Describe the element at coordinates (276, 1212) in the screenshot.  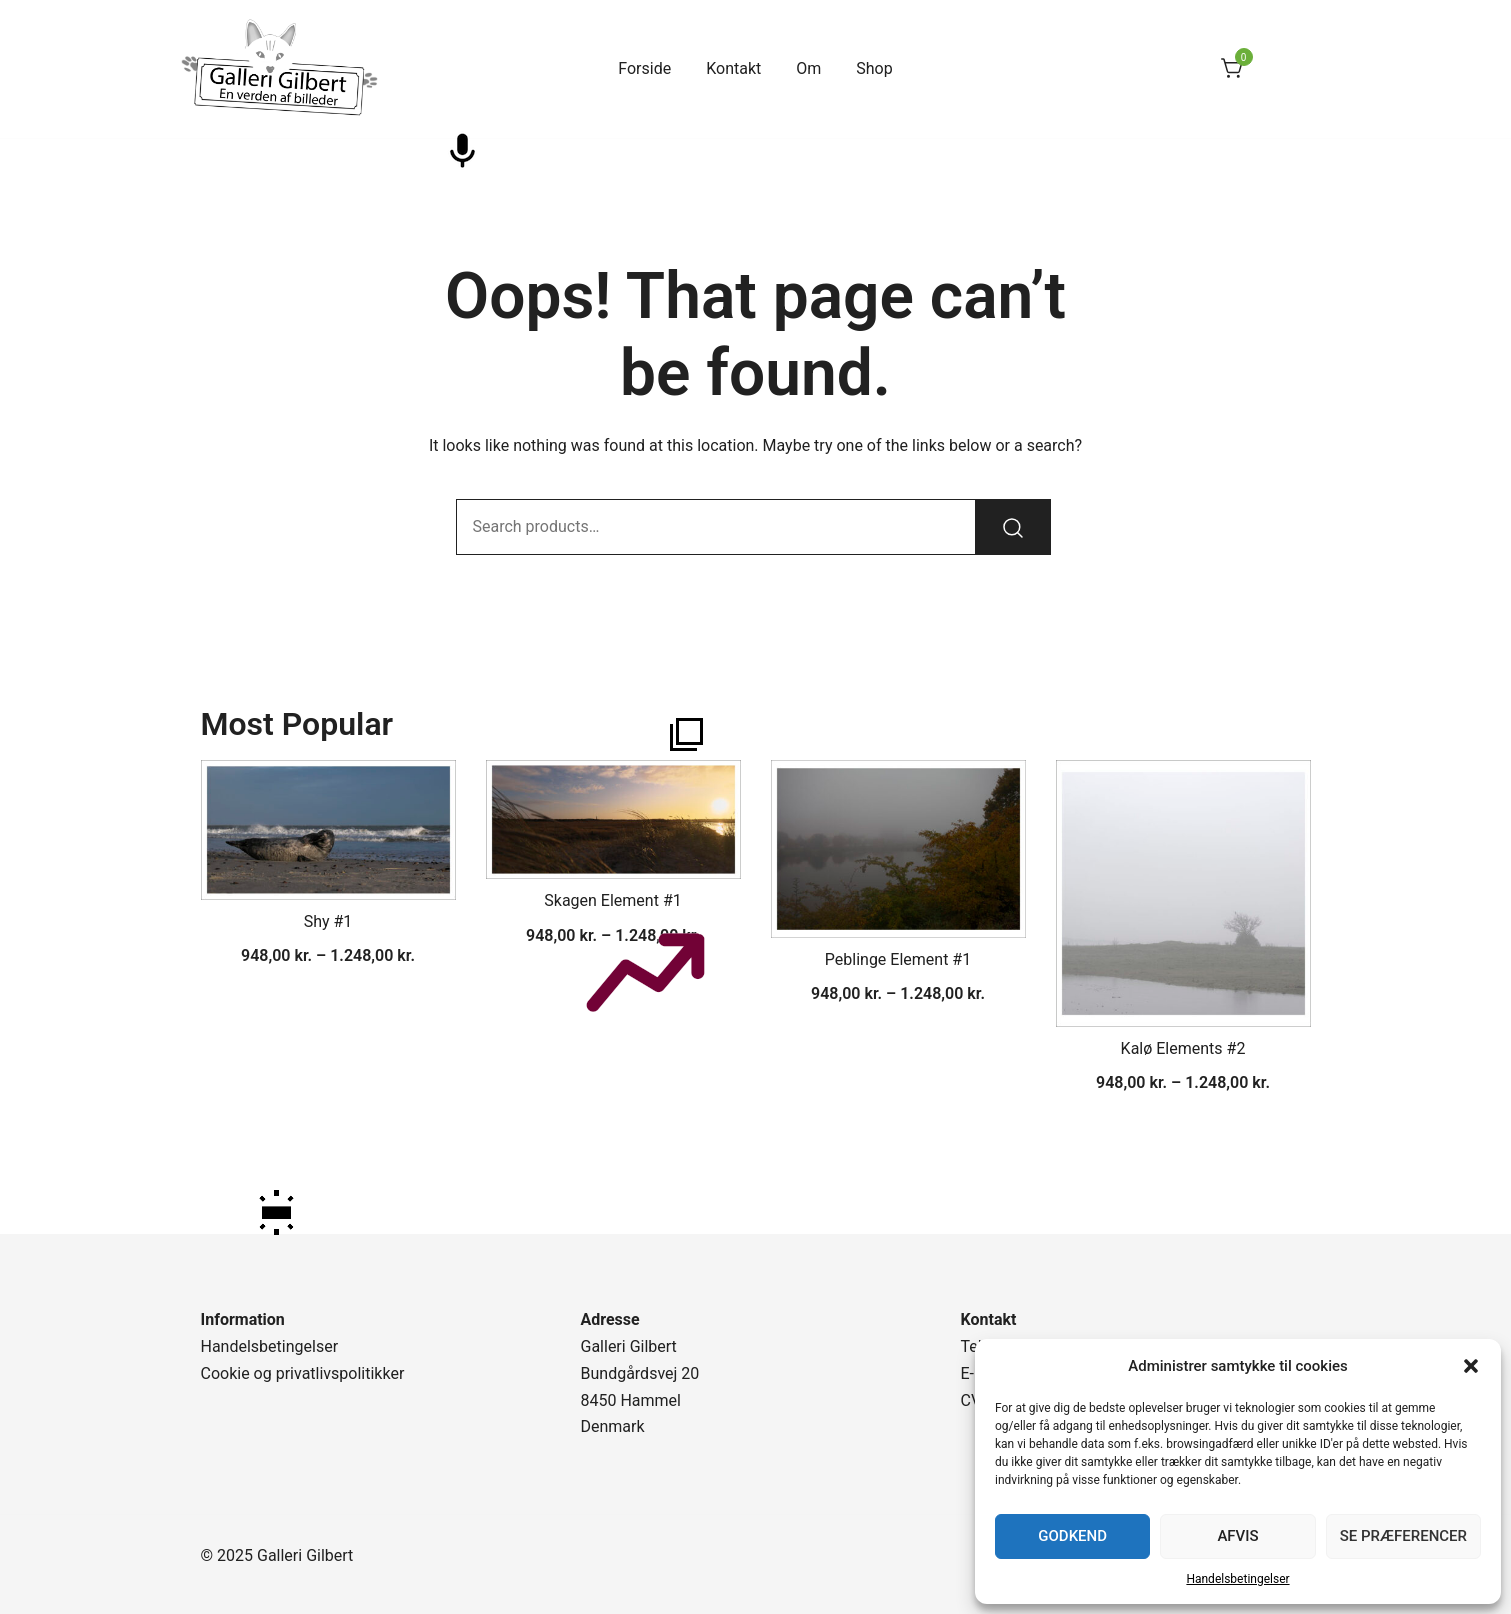
I see `adjust screen brightness settings` at that location.